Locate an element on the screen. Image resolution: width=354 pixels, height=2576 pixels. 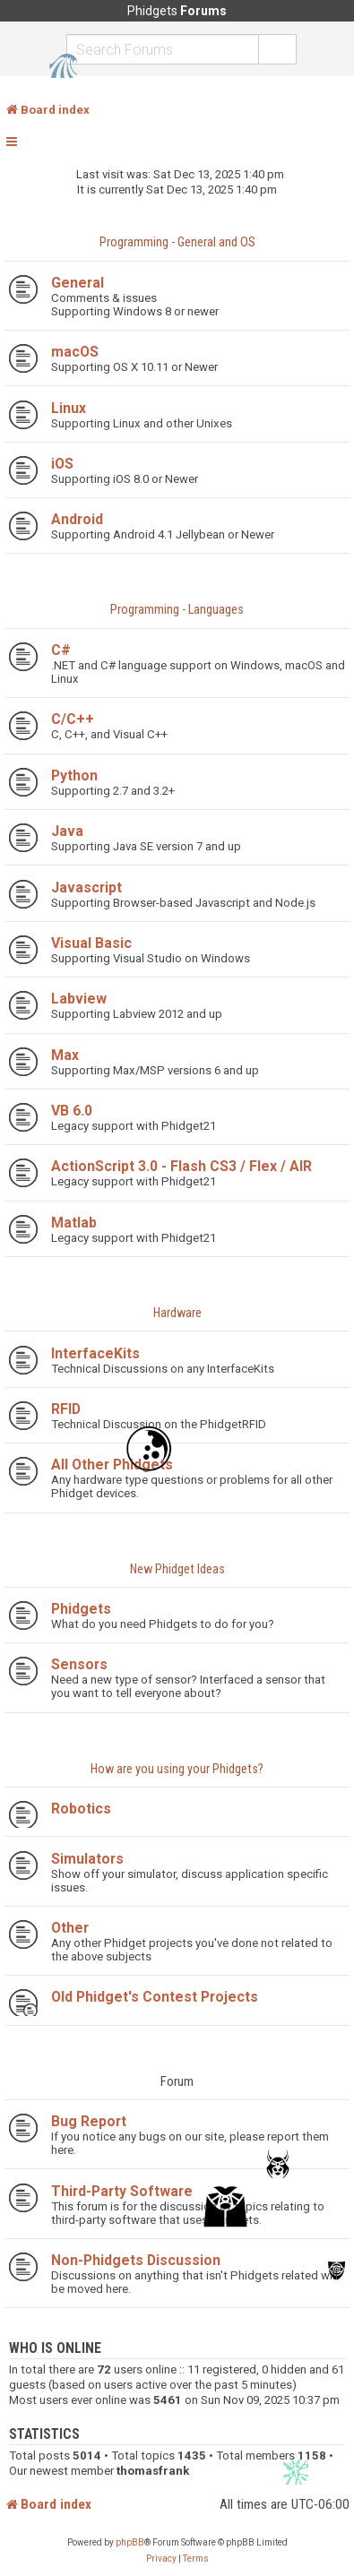
select lynx character or avatar is located at coordinates (278, 2164).